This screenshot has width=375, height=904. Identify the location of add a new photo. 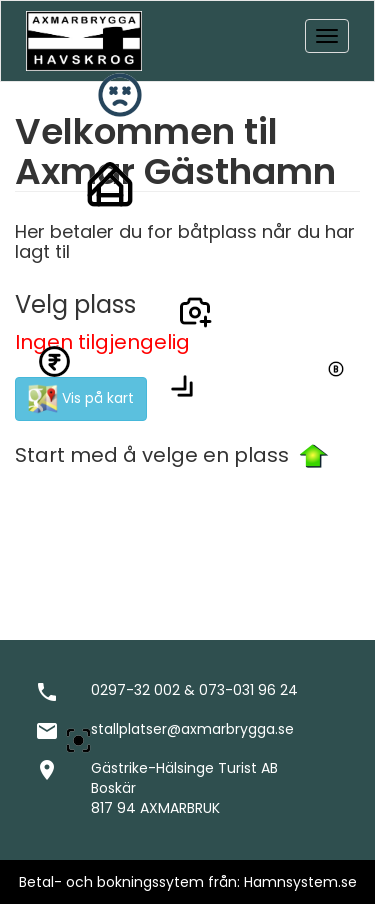
(195, 311).